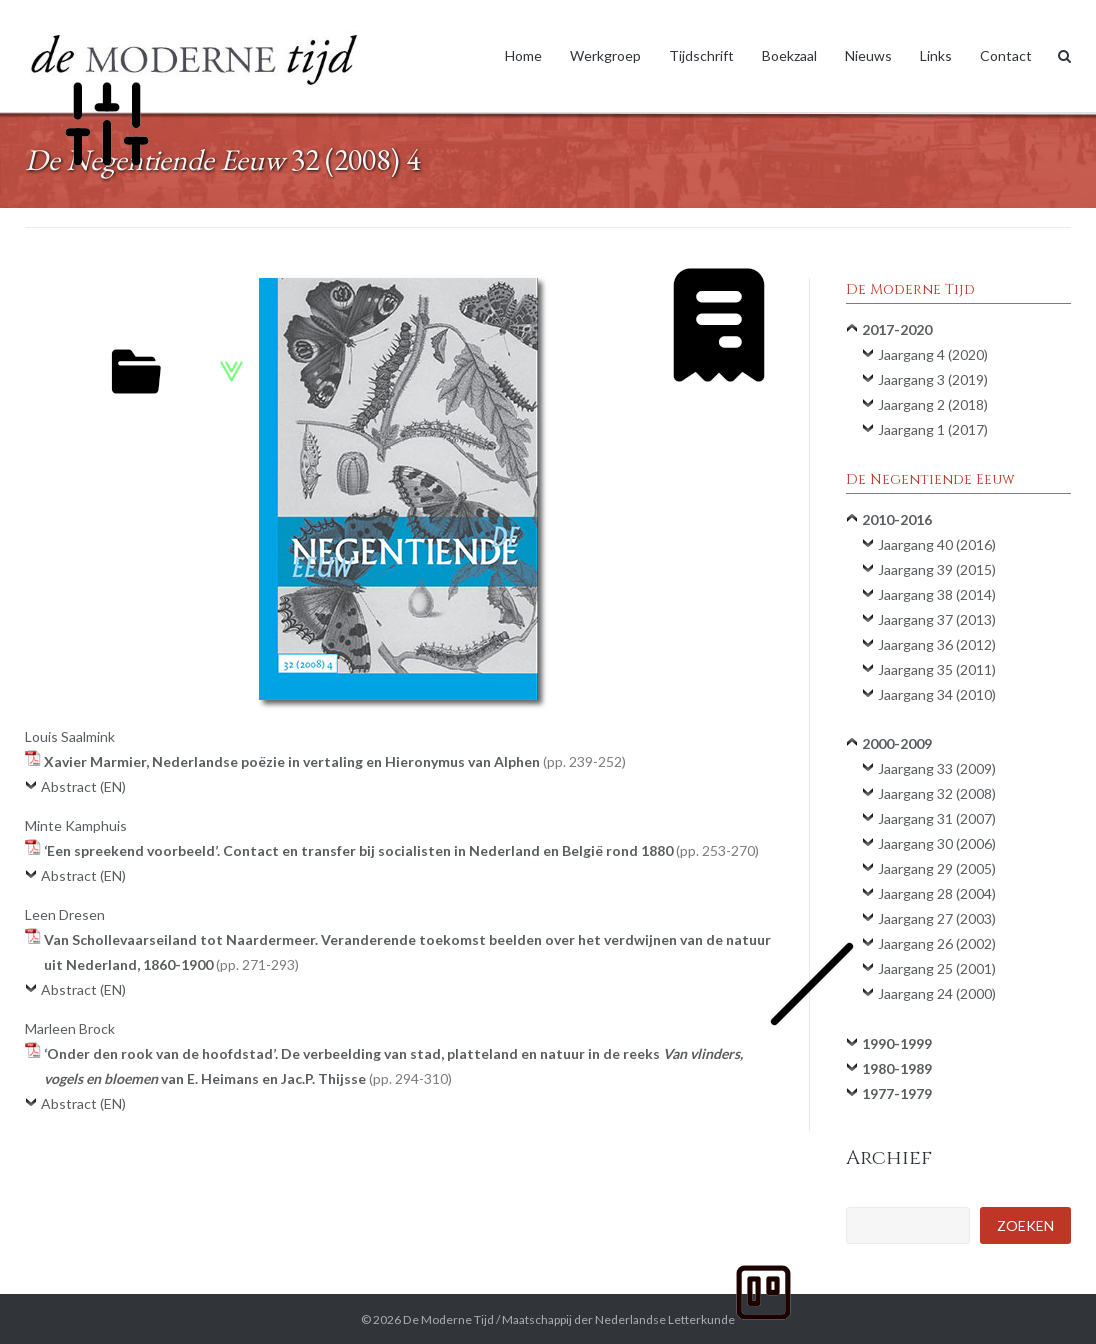 Image resolution: width=1096 pixels, height=1344 pixels. What do you see at coordinates (136, 371) in the screenshot?
I see `an open folder currently being viewed` at bounding box center [136, 371].